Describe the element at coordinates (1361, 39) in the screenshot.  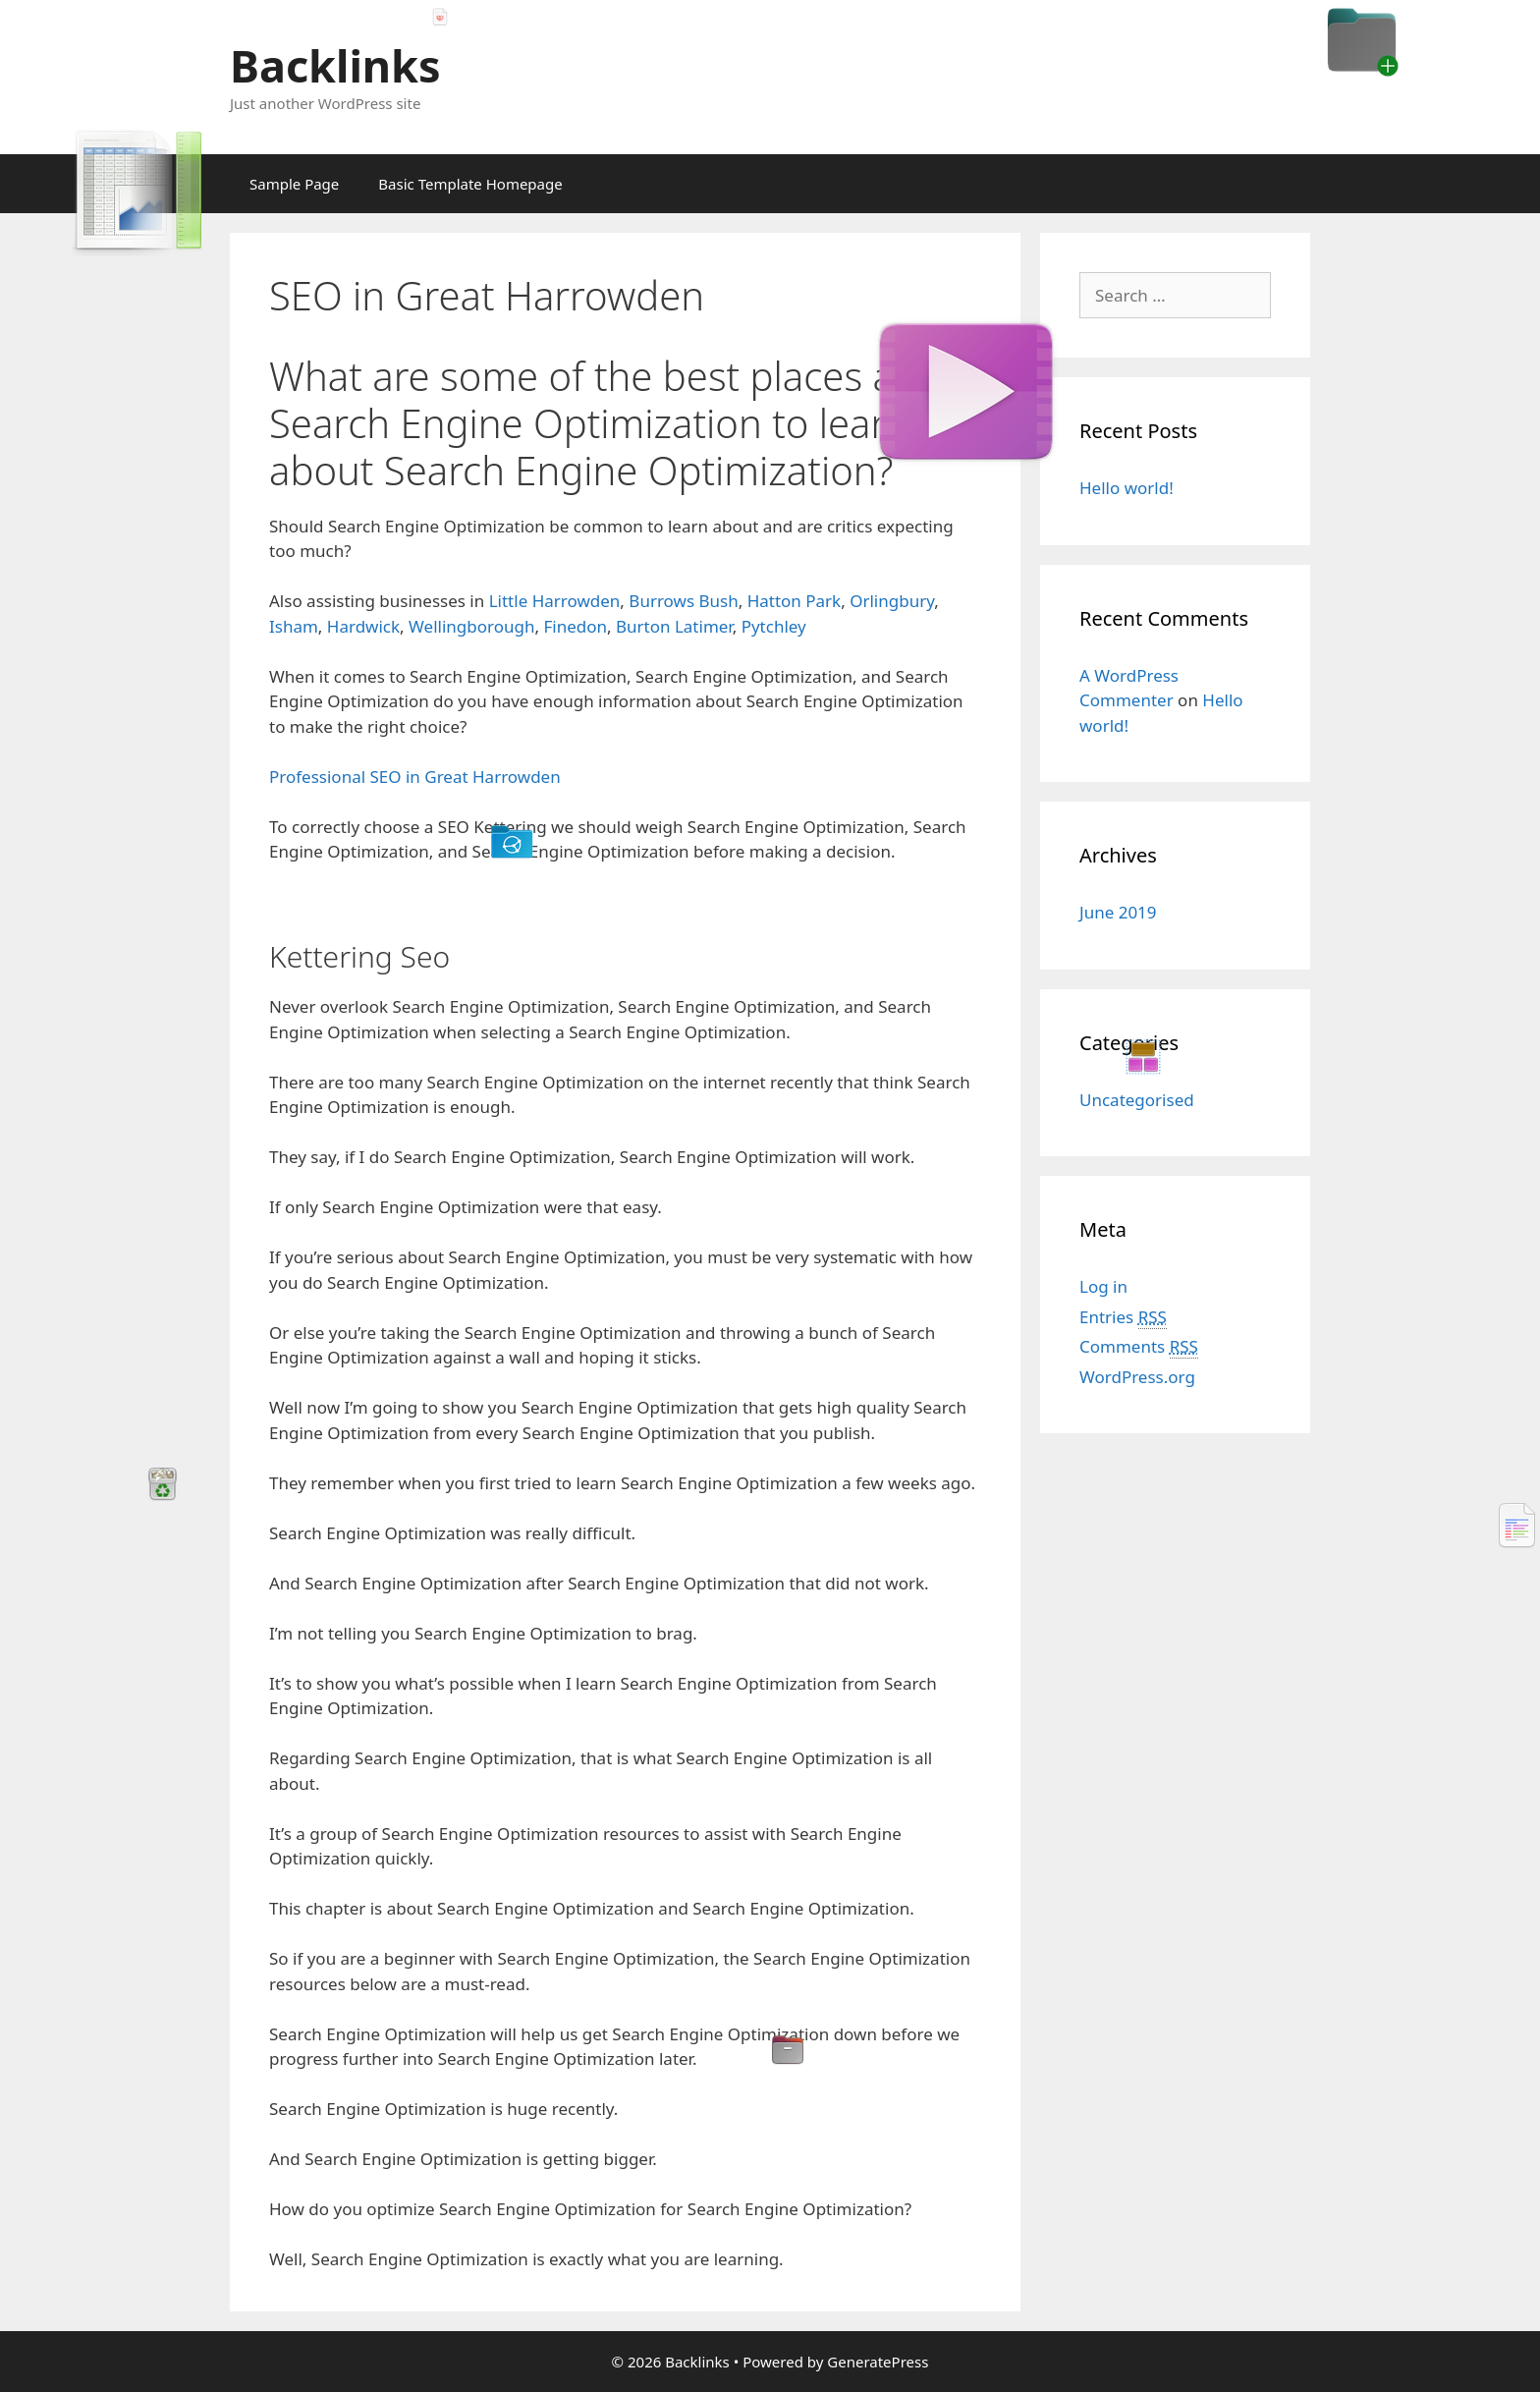
I see `create a new folder` at that location.